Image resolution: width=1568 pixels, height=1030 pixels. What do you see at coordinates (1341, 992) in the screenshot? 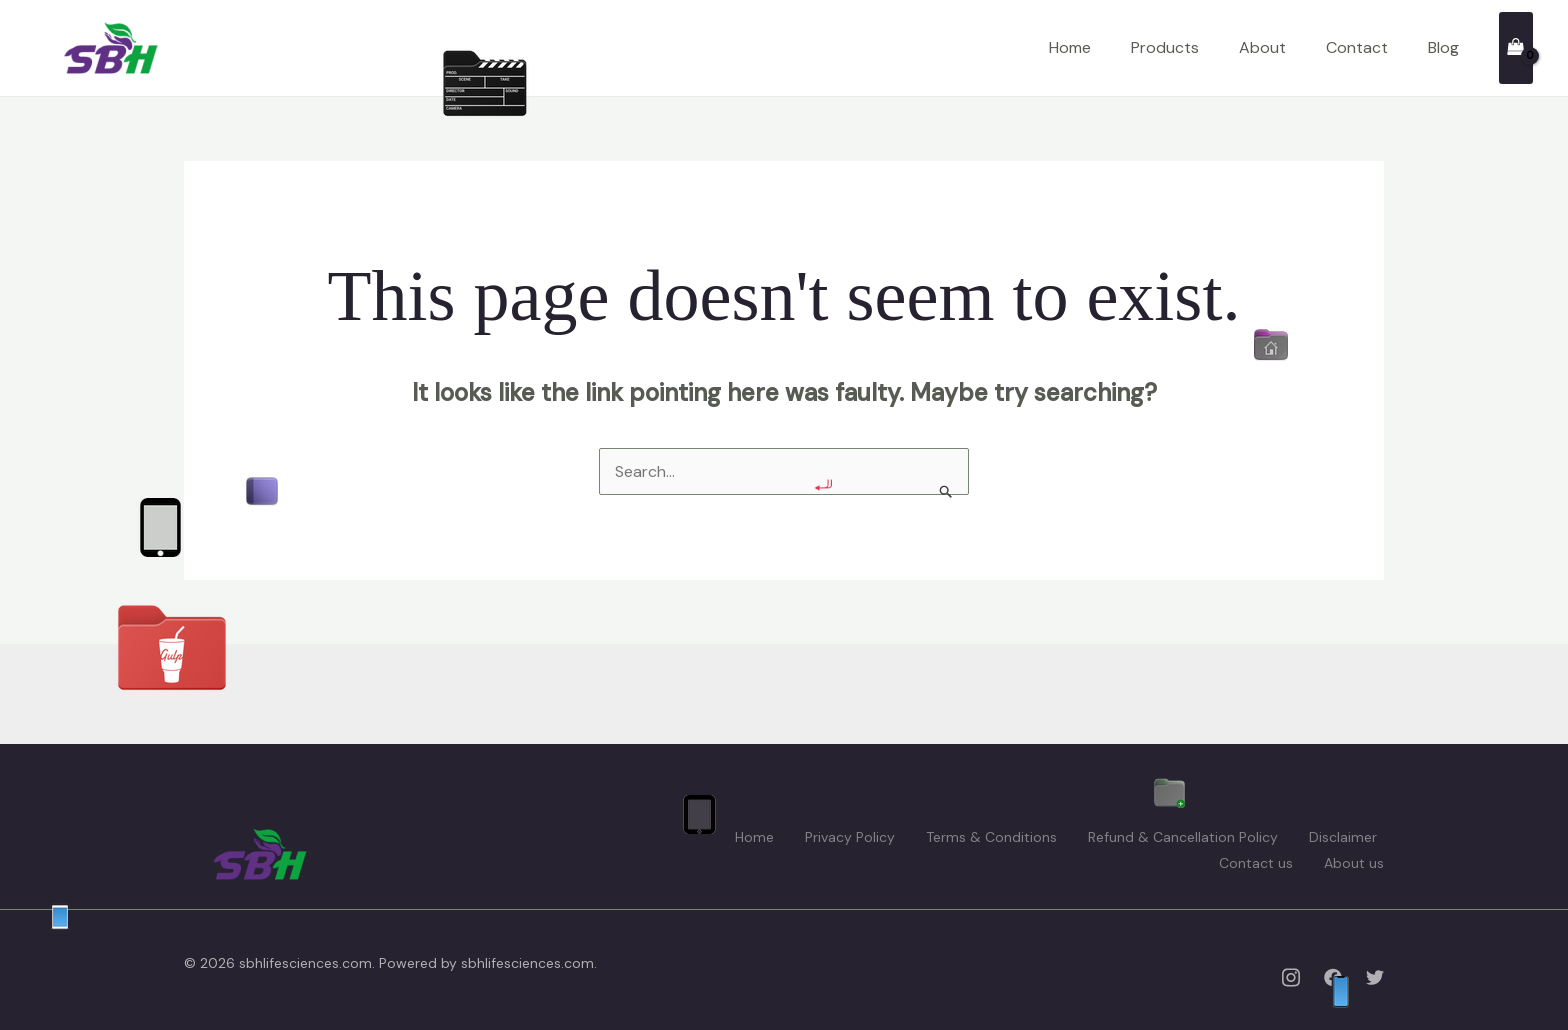
I see `manage connected iPhone device` at bounding box center [1341, 992].